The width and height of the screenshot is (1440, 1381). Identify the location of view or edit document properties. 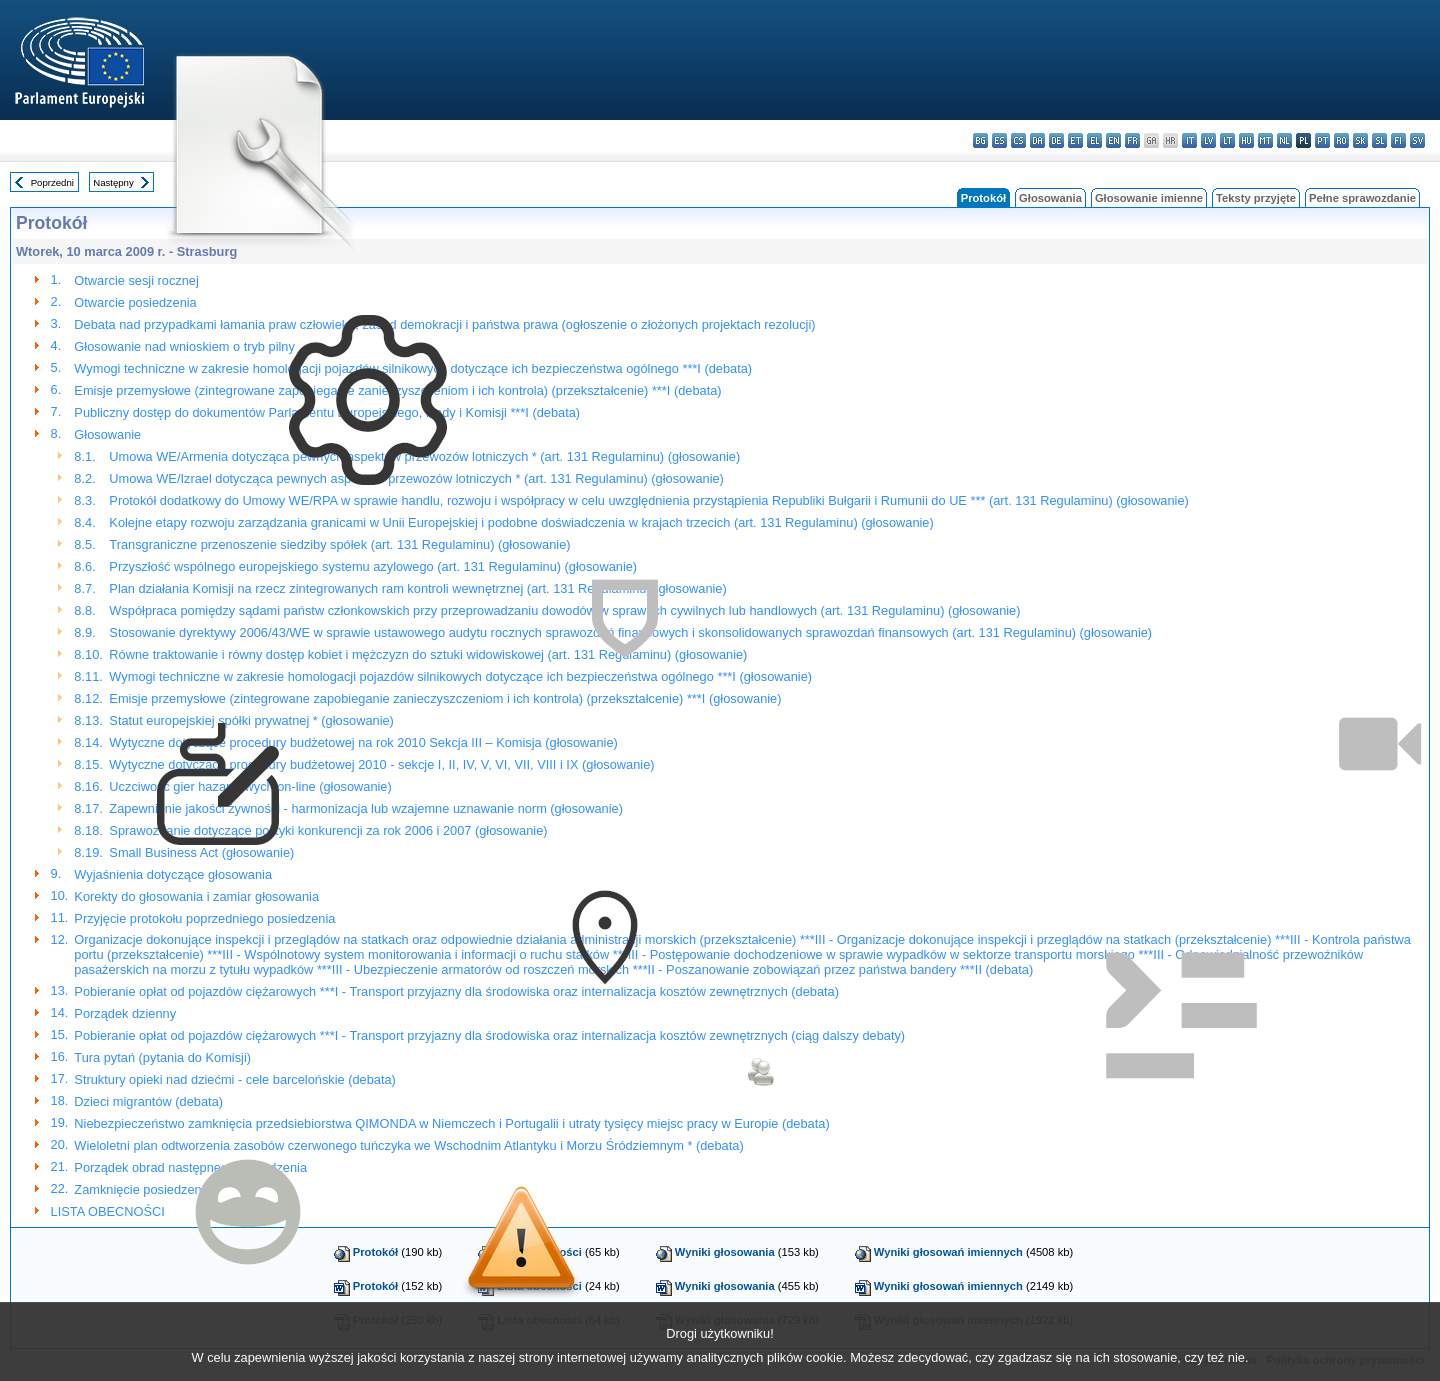
(265, 151).